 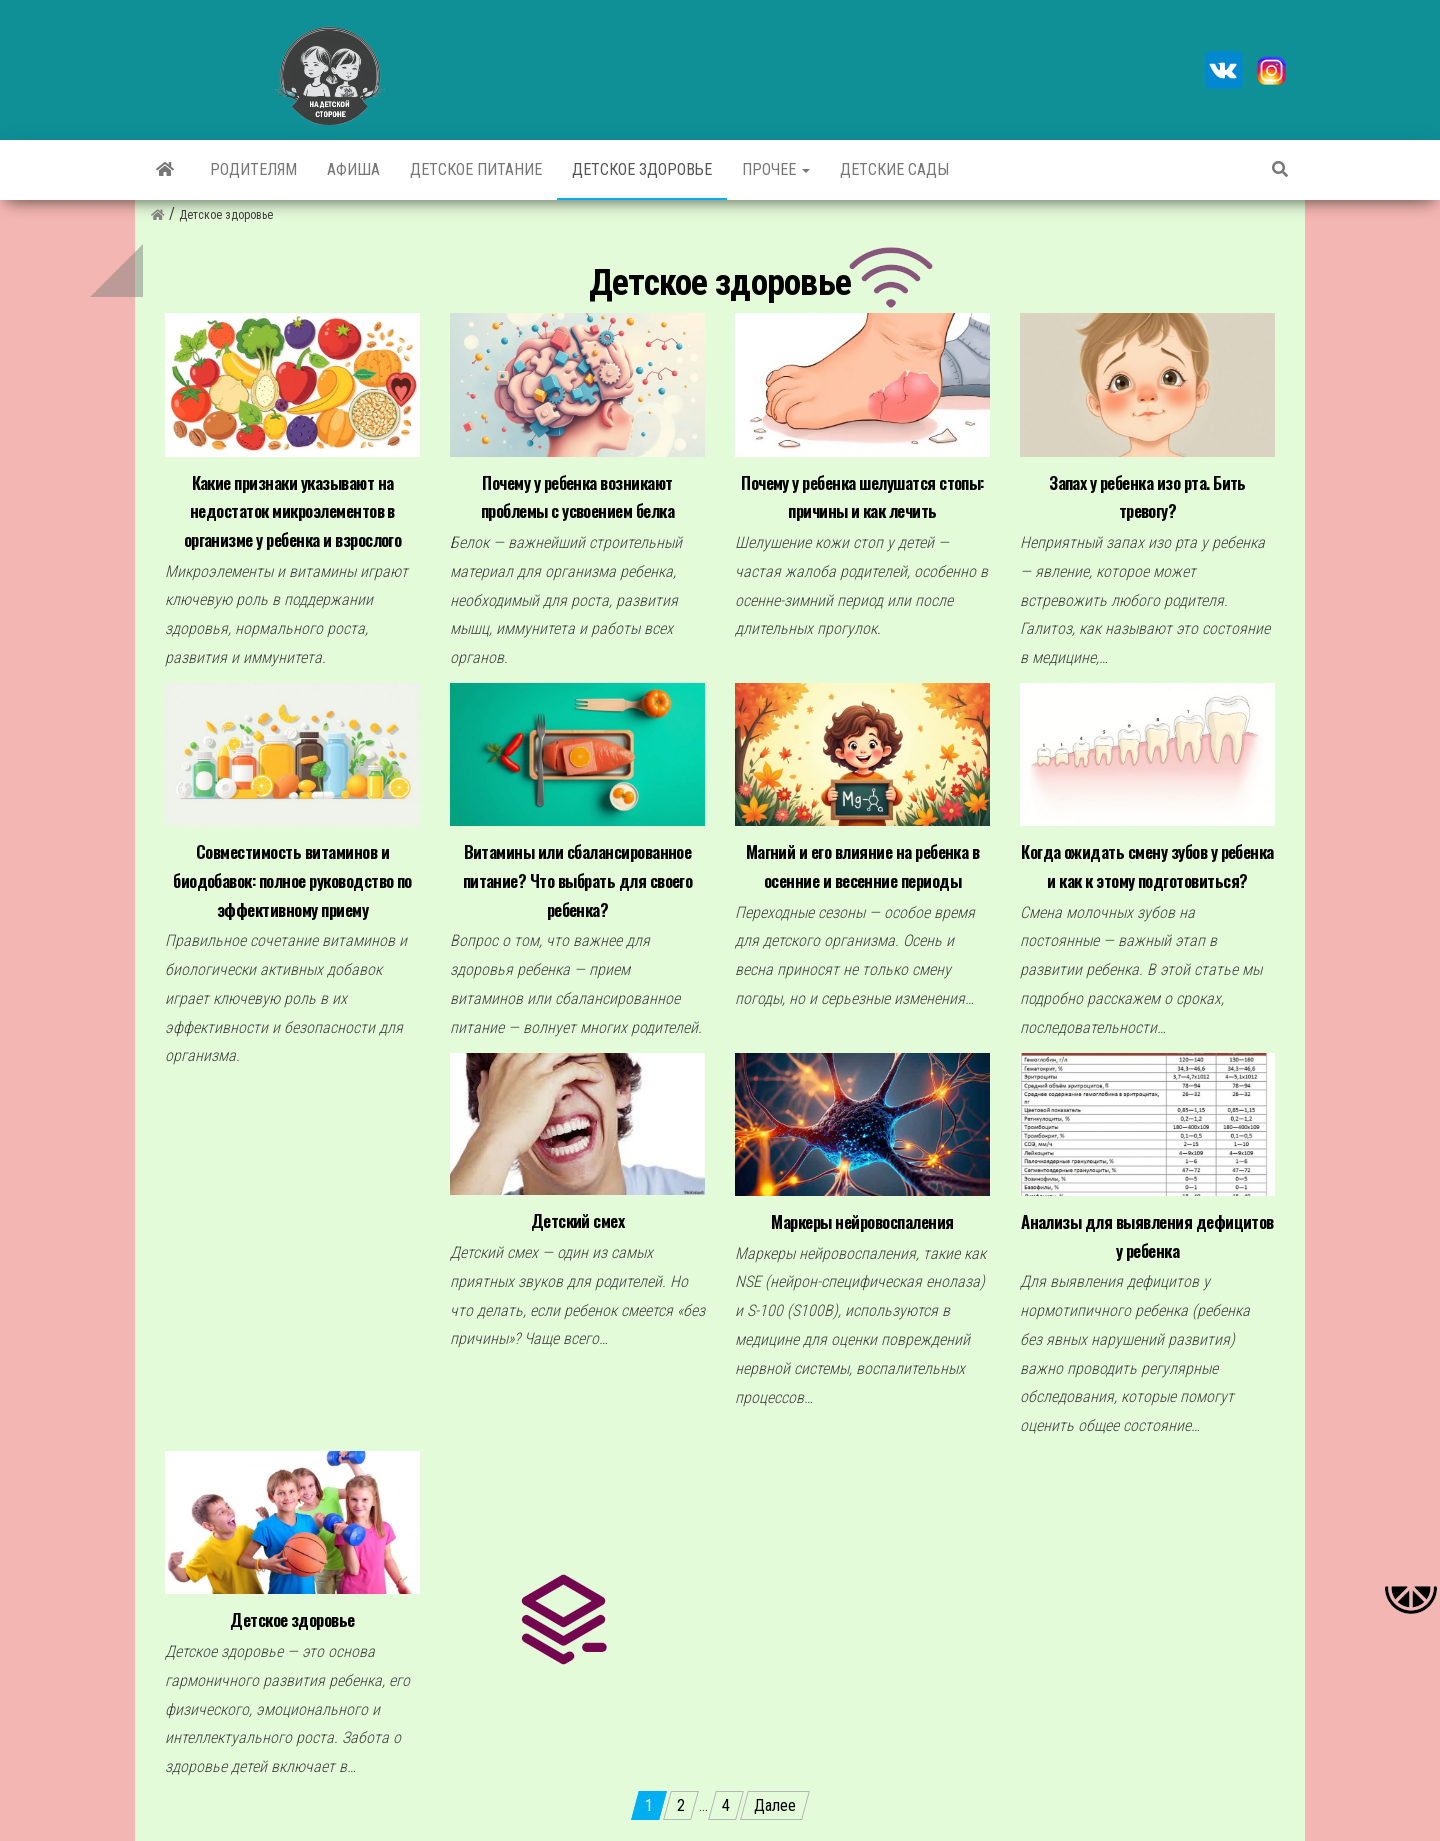 I want to click on remove a layer from the stack, so click(x=563, y=1619).